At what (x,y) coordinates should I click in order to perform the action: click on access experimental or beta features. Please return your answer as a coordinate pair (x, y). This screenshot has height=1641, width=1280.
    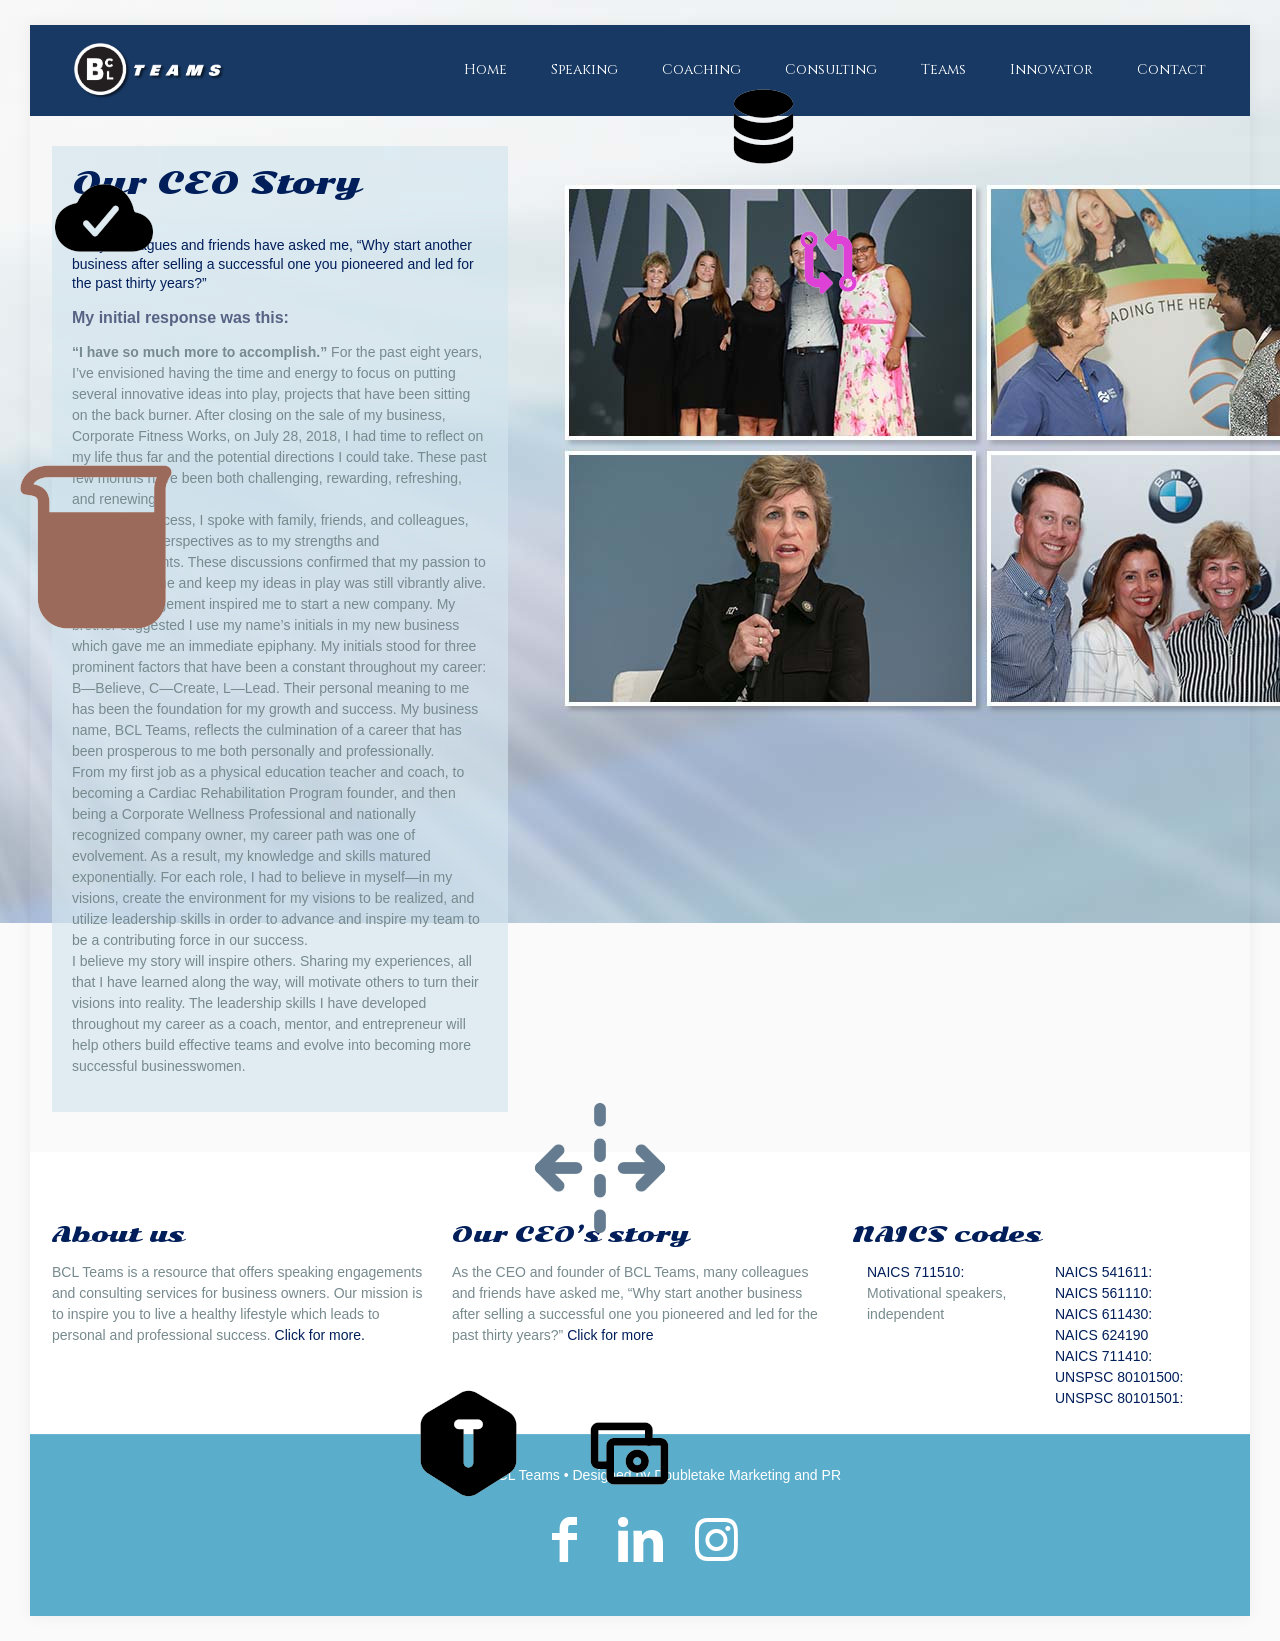
    Looking at the image, I should click on (96, 547).